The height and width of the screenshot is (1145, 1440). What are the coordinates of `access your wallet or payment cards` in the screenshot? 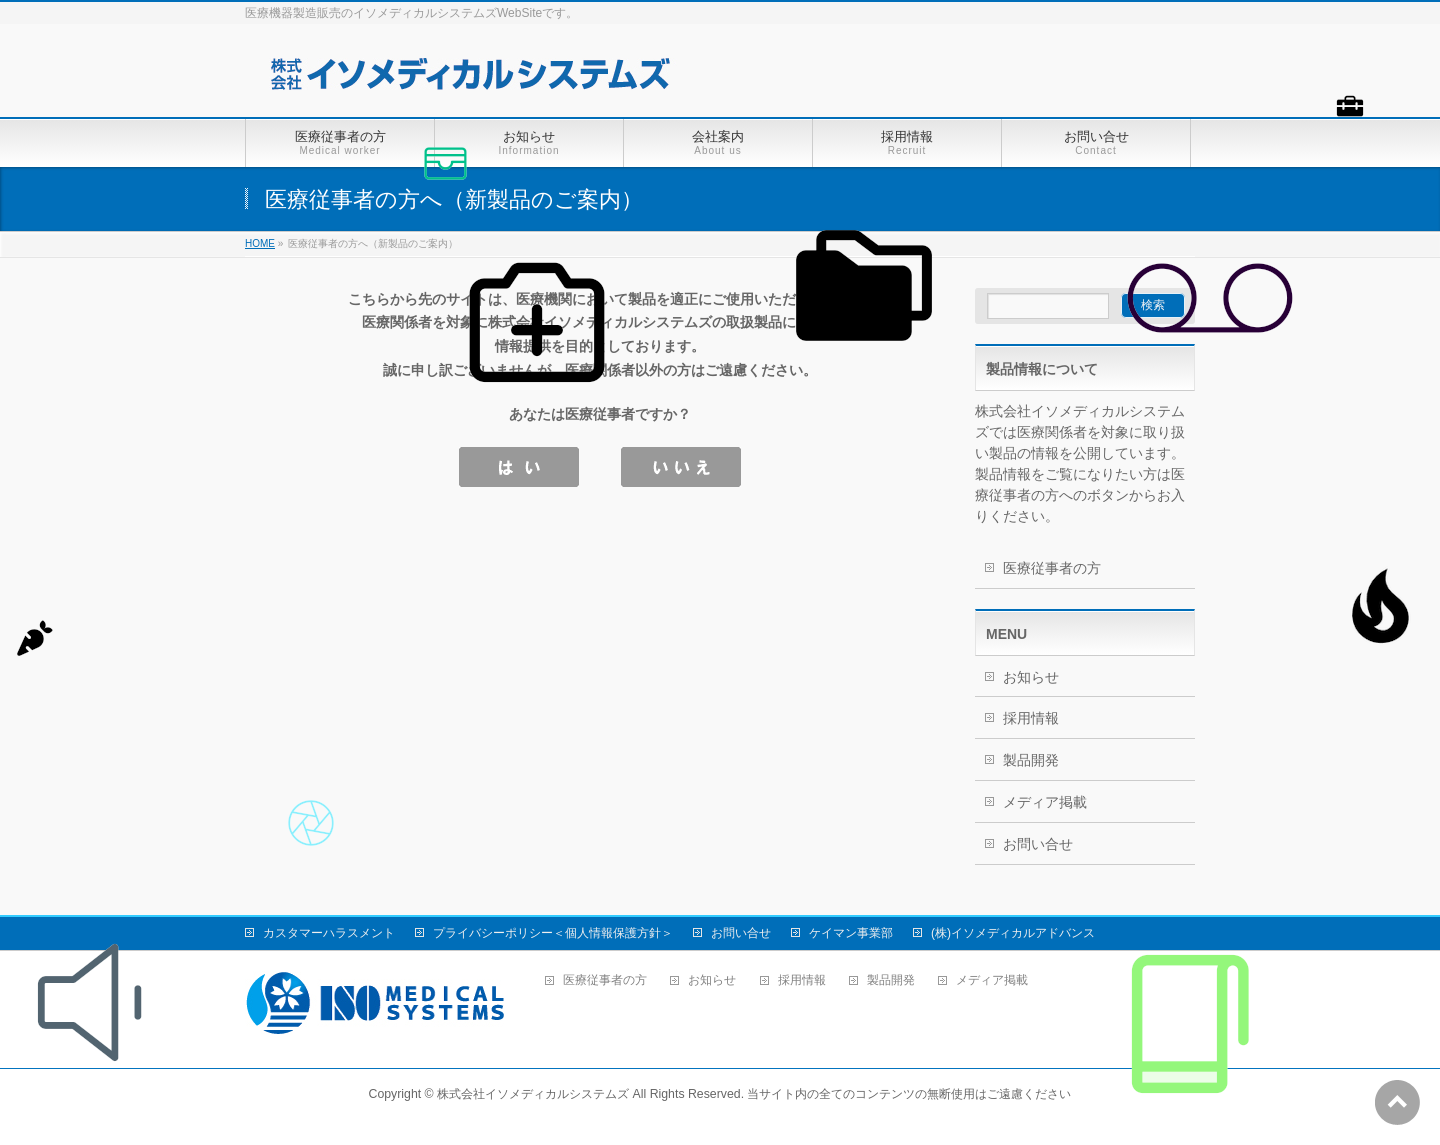 It's located at (445, 163).